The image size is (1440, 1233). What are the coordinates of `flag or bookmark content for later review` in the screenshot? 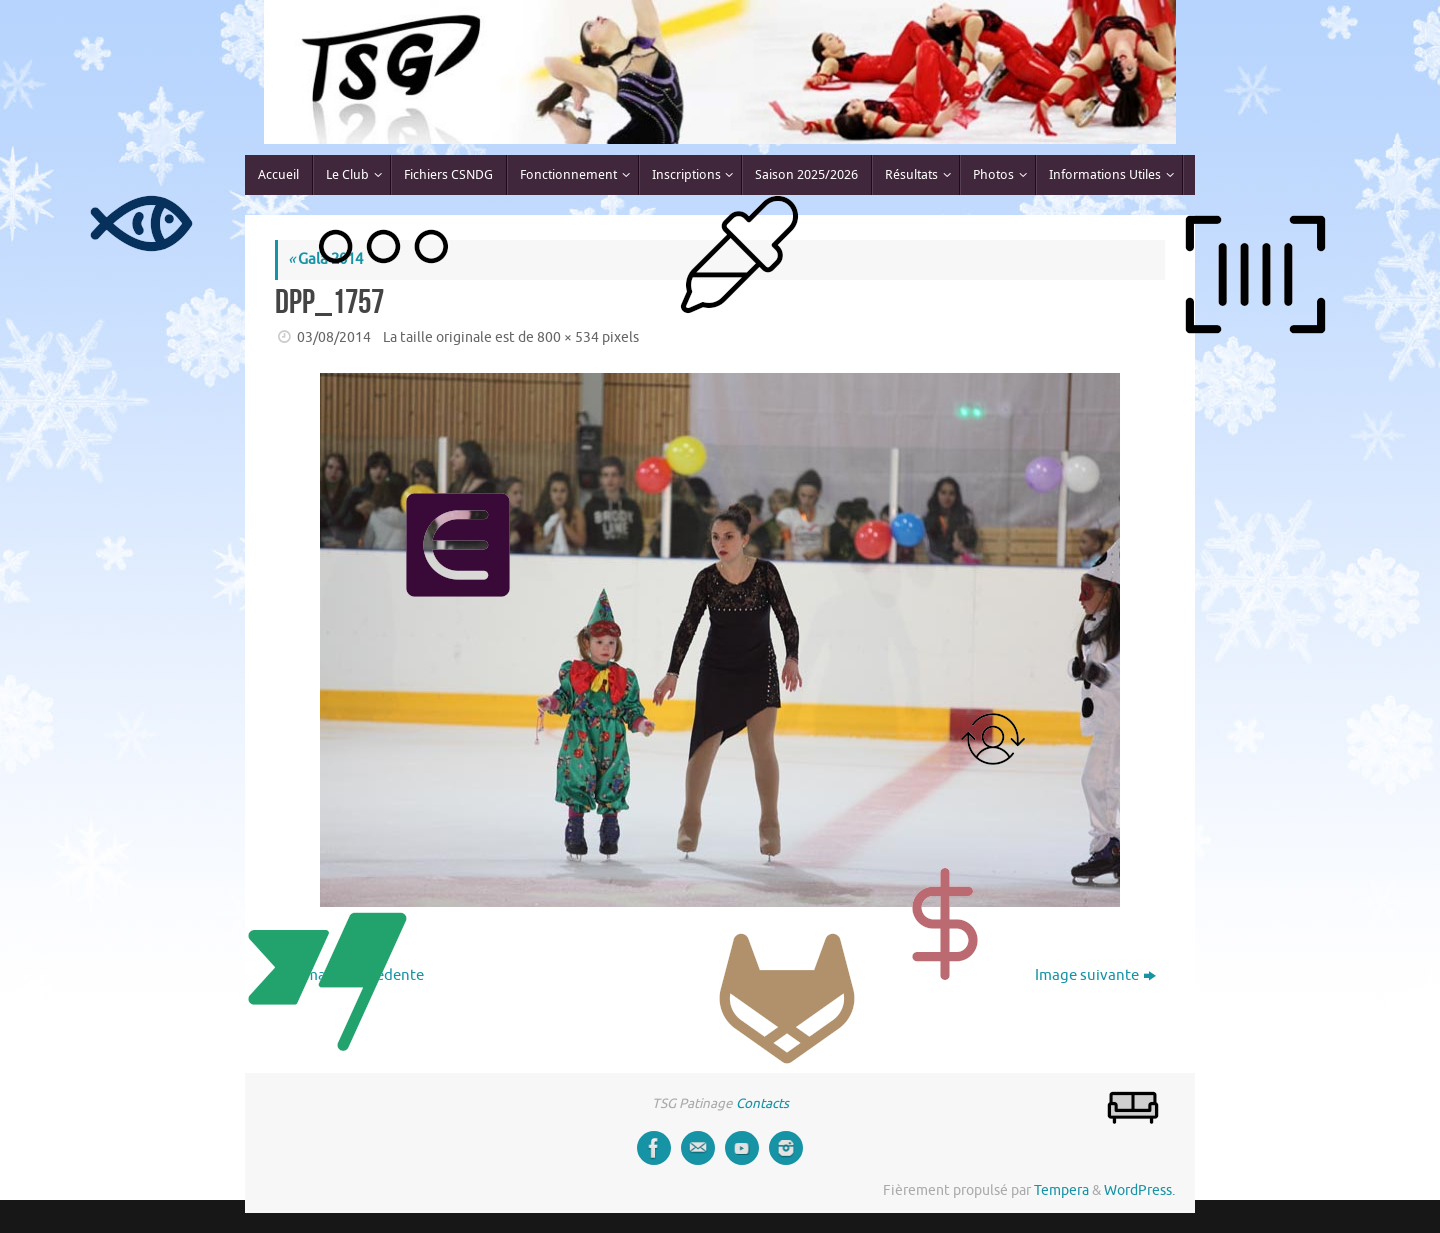 It's located at (326, 976).